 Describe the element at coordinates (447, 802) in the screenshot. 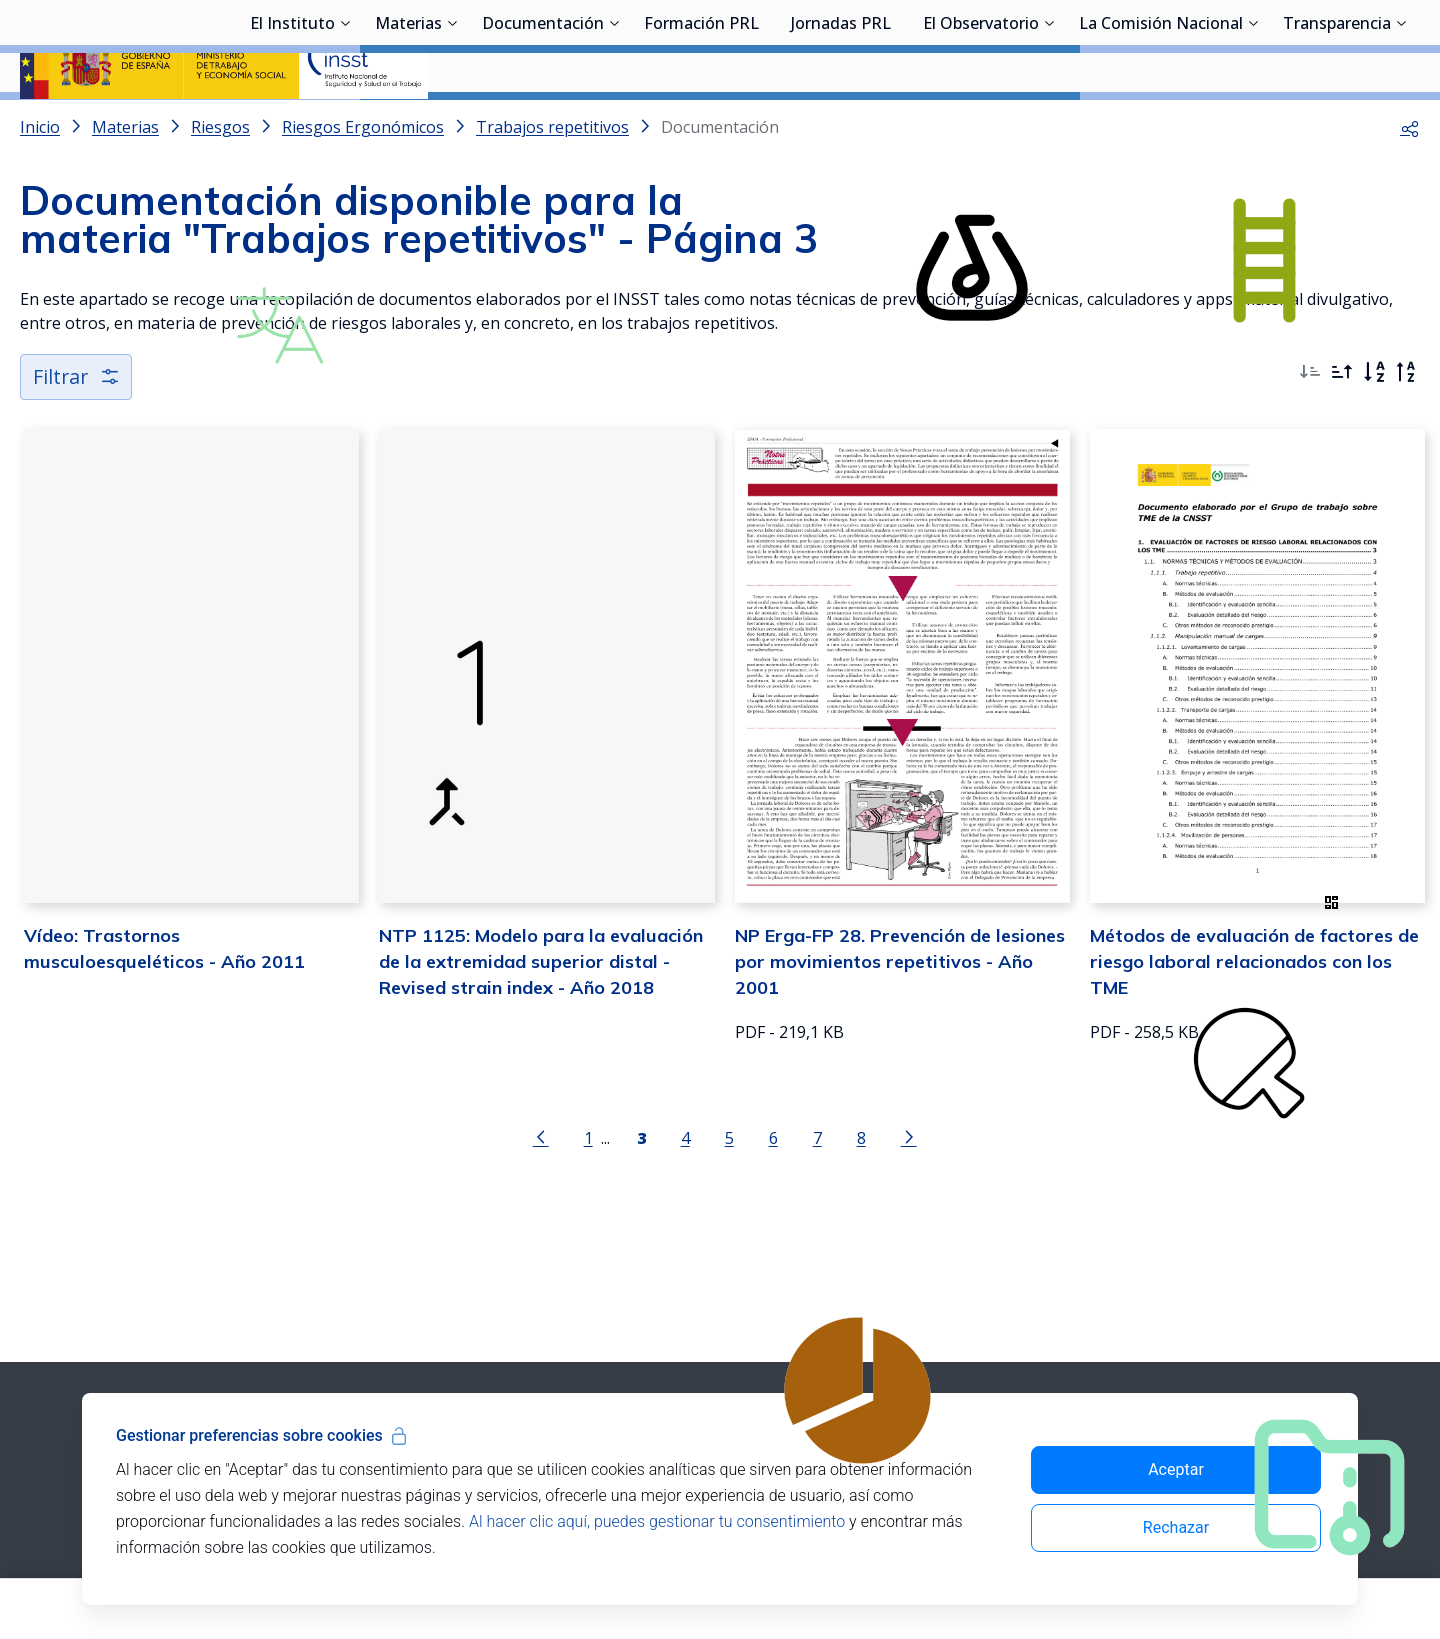

I see `merge two active calls into a conference` at that location.